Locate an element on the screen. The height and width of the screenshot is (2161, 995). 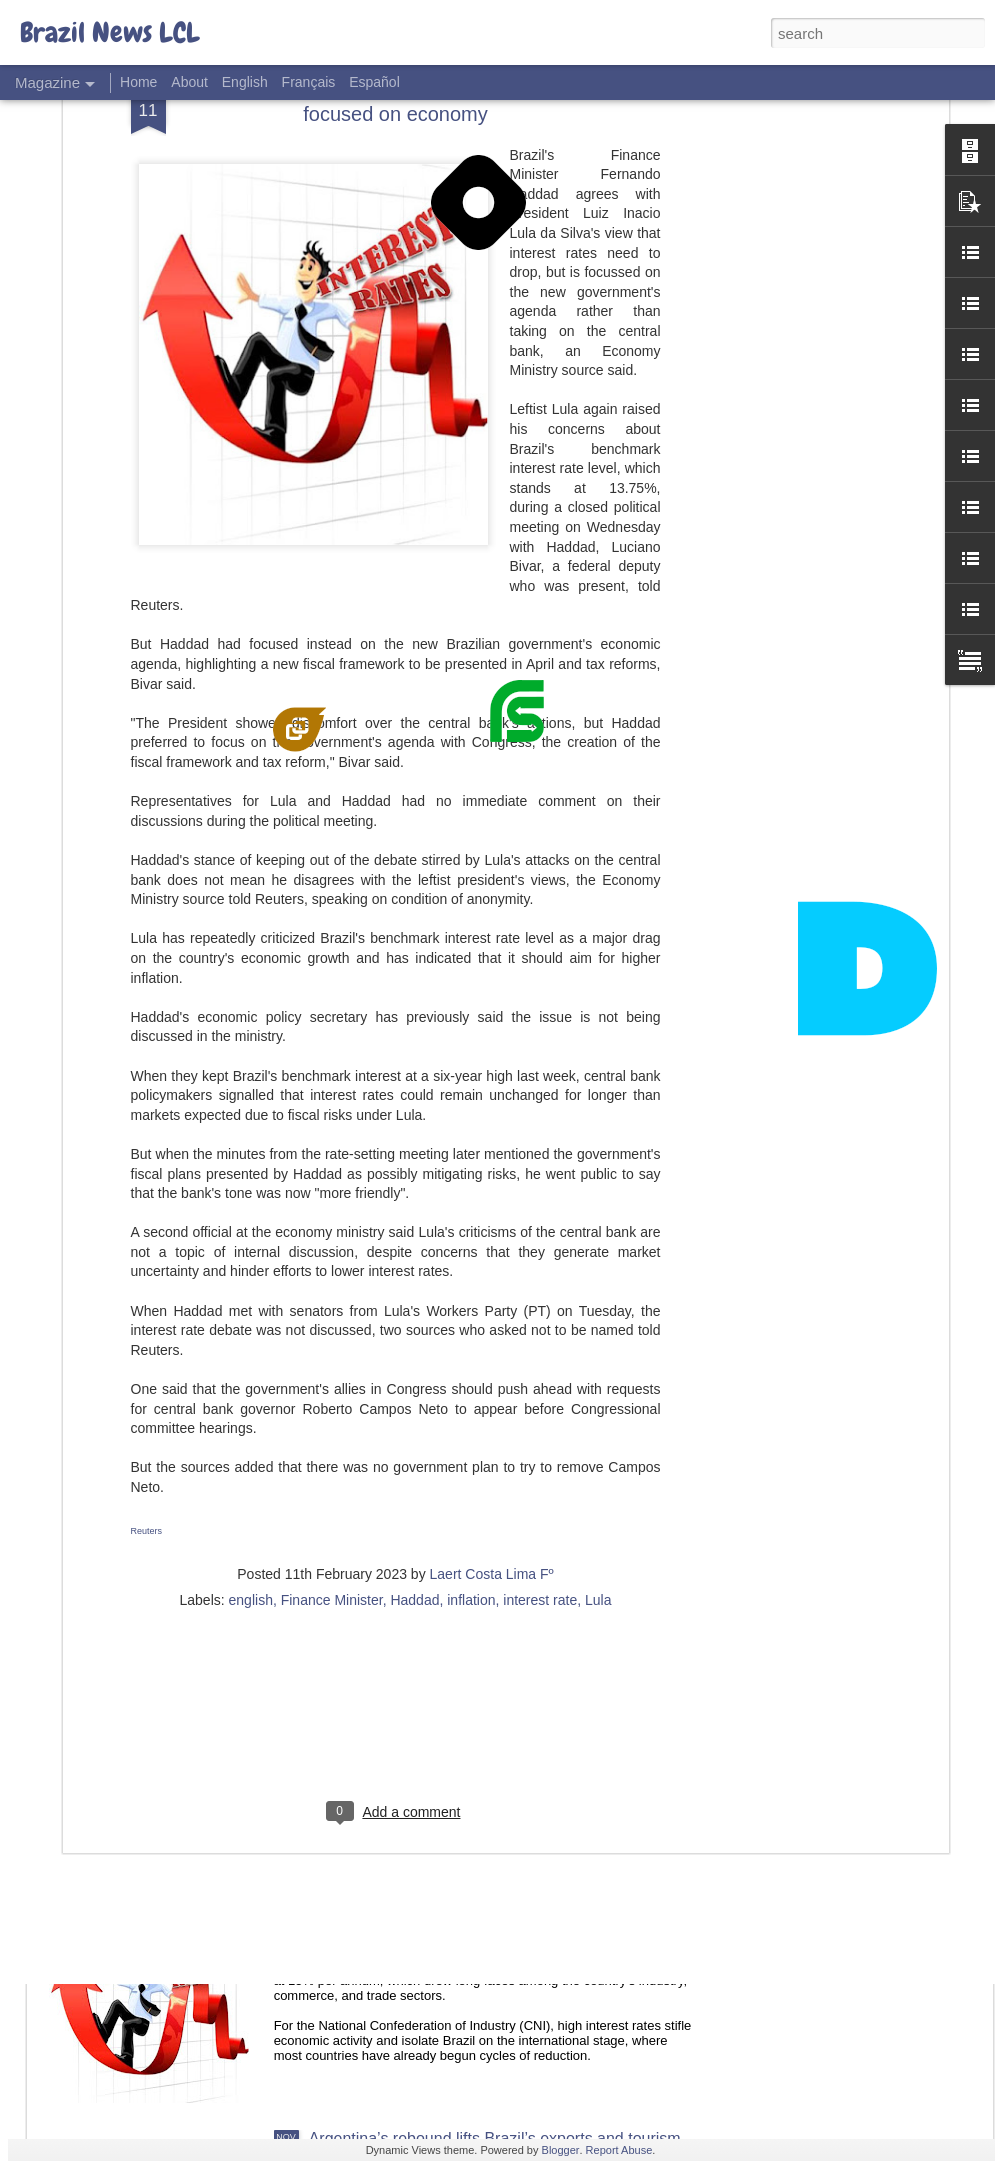
DMM.com logo is located at coordinates (867, 968).